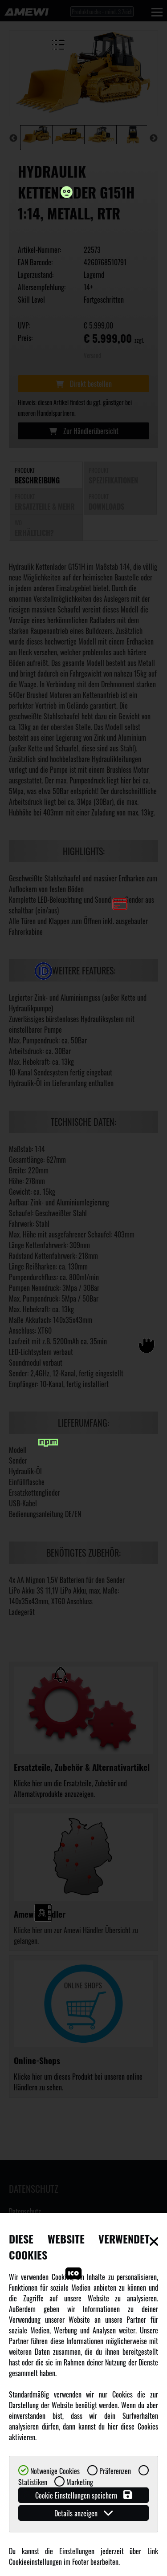 The height and width of the screenshot is (2576, 167). Describe the element at coordinates (66, 192) in the screenshot. I see `react with embarrassment or surprise` at that location.